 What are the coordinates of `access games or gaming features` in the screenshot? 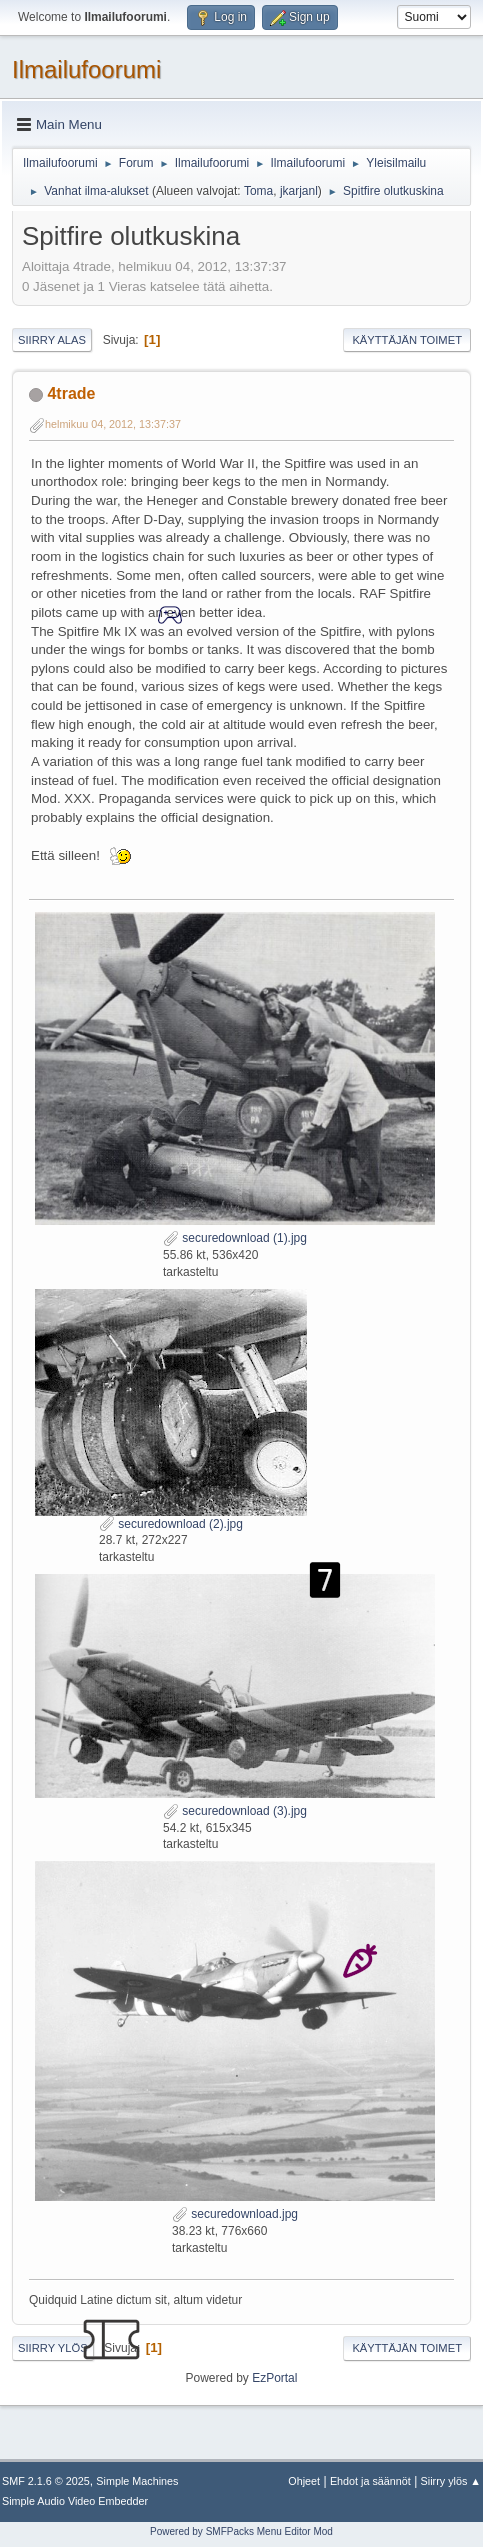 It's located at (170, 615).